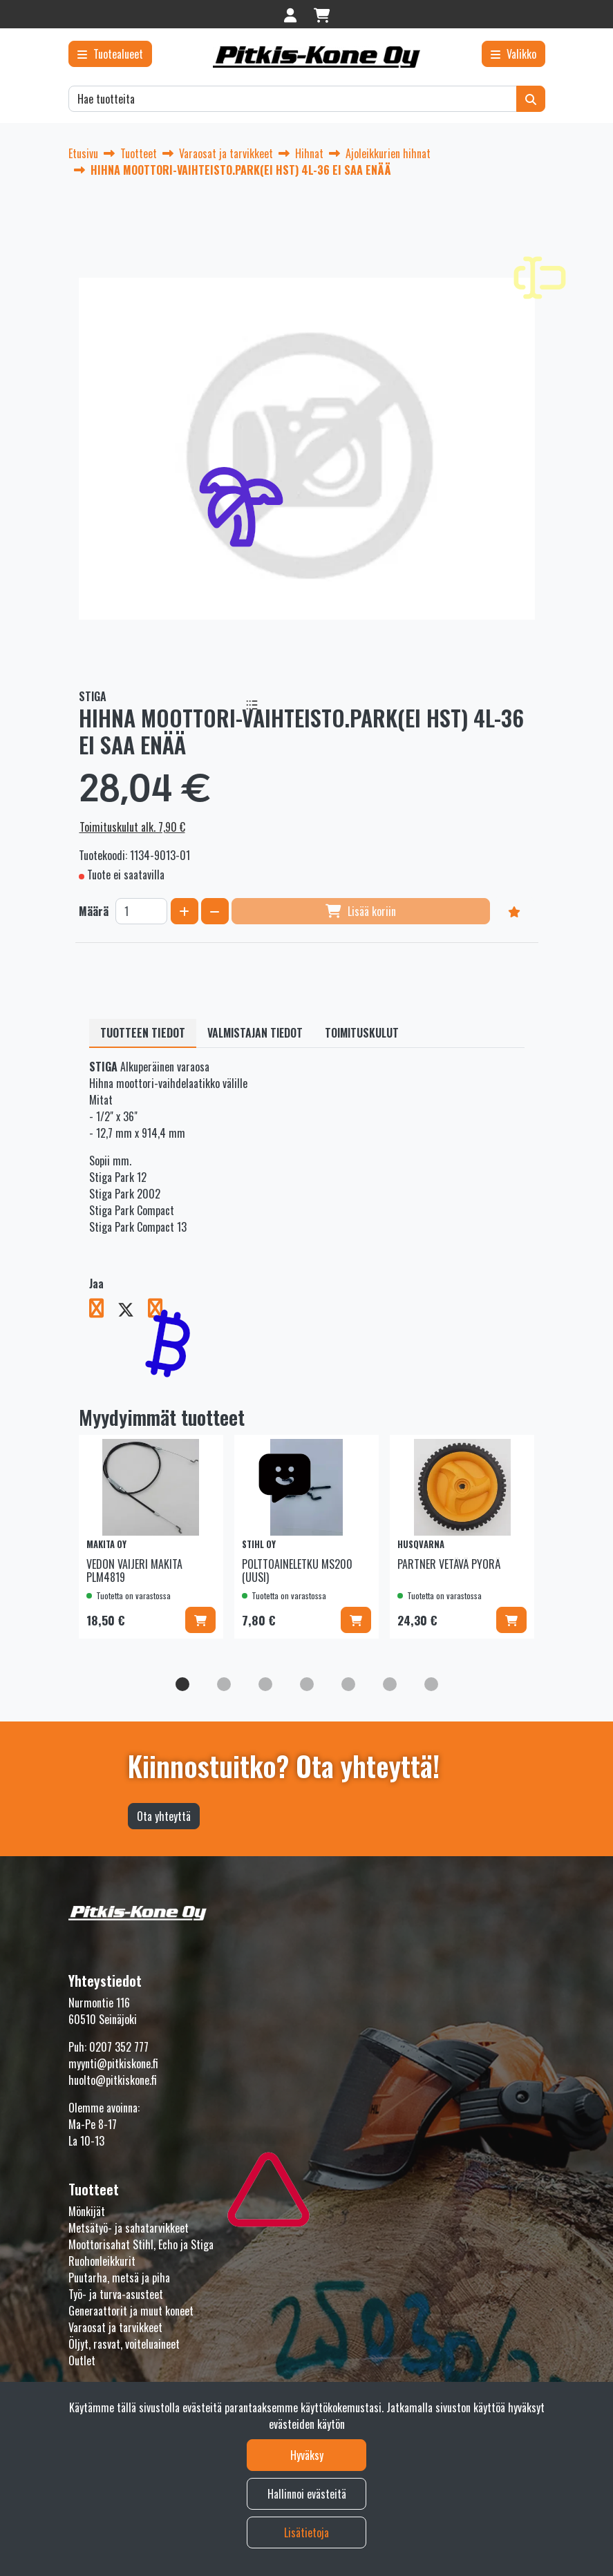 The width and height of the screenshot is (613, 2576). What do you see at coordinates (252, 705) in the screenshot?
I see `view activity logs or history` at bounding box center [252, 705].